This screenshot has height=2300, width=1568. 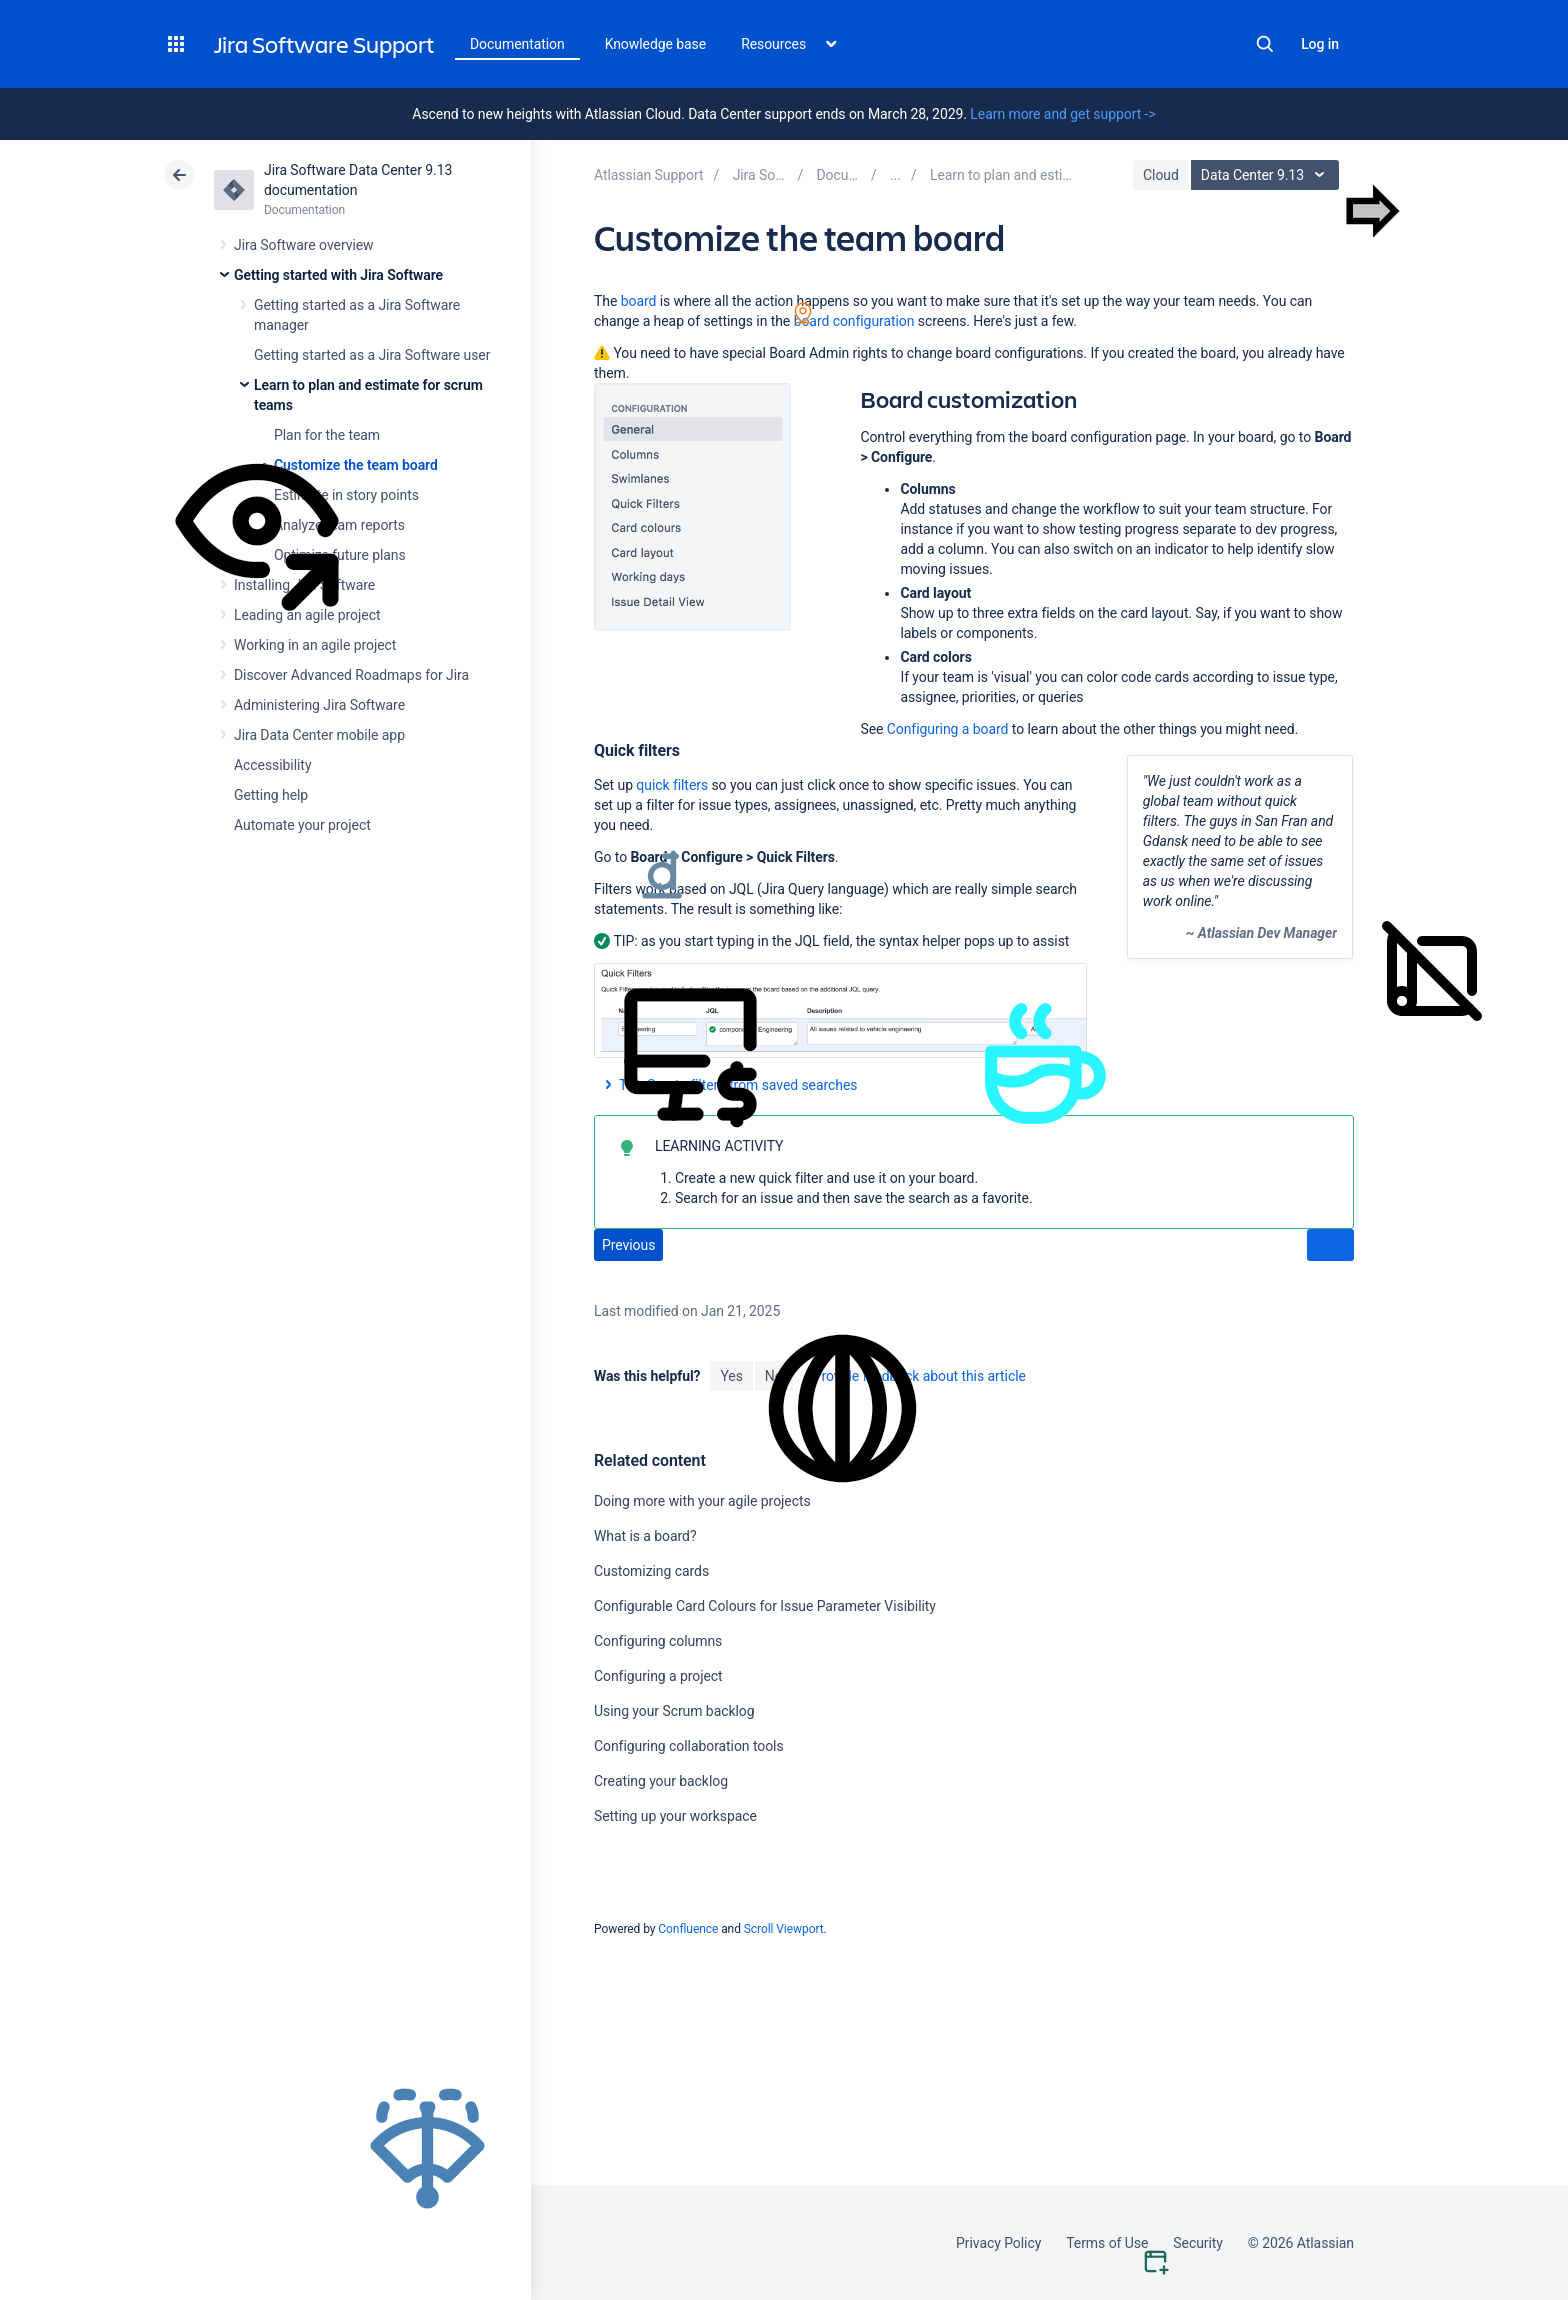 I want to click on forward an email or message, so click(x=1373, y=211).